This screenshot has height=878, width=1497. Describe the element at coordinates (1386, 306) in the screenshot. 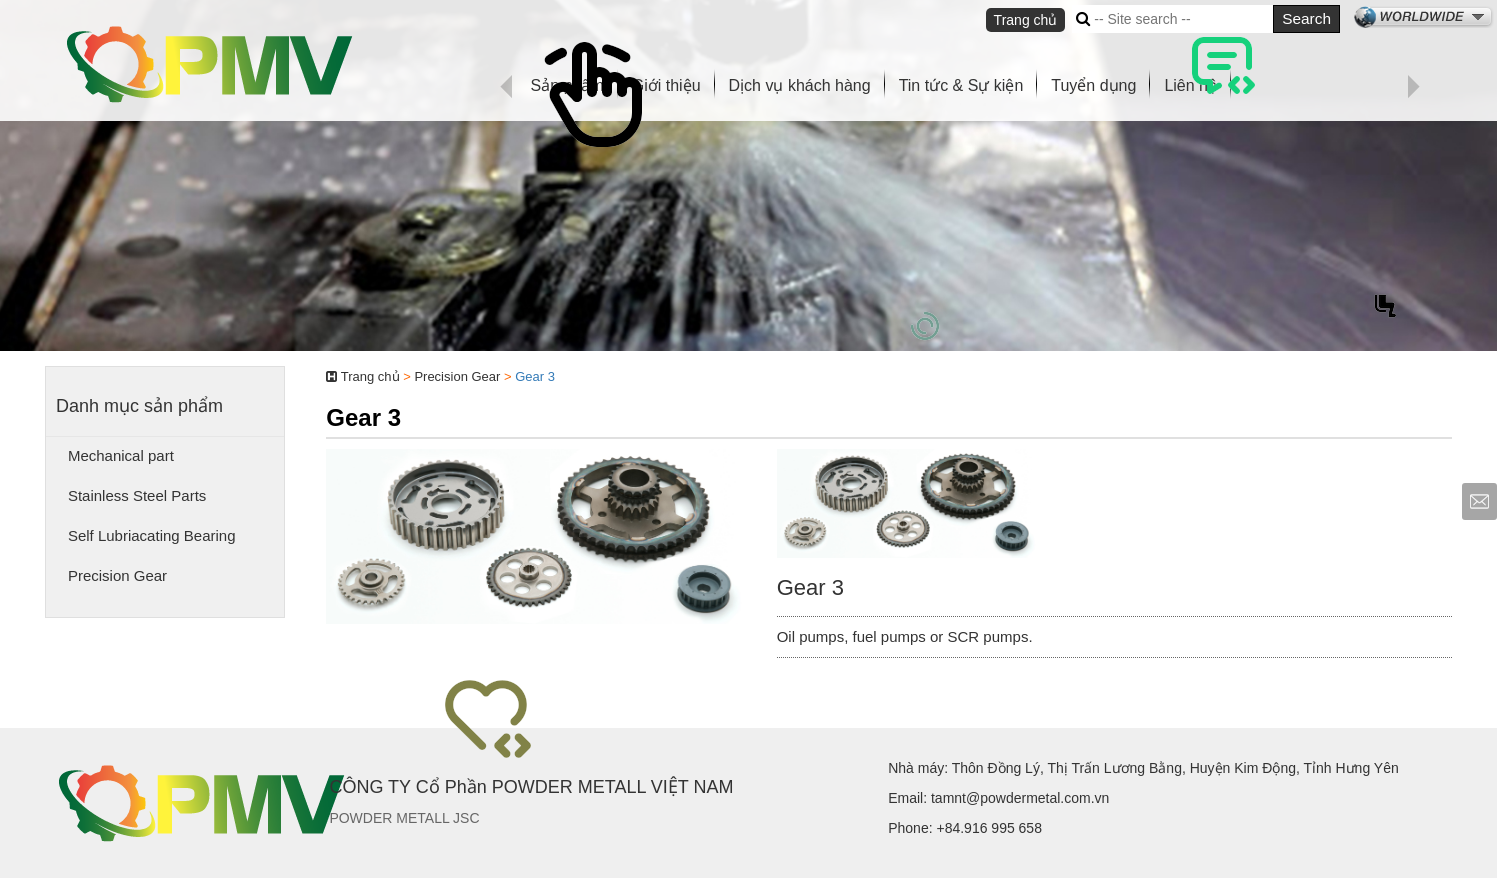

I see `indicates reduced legroom seating option` at that location.